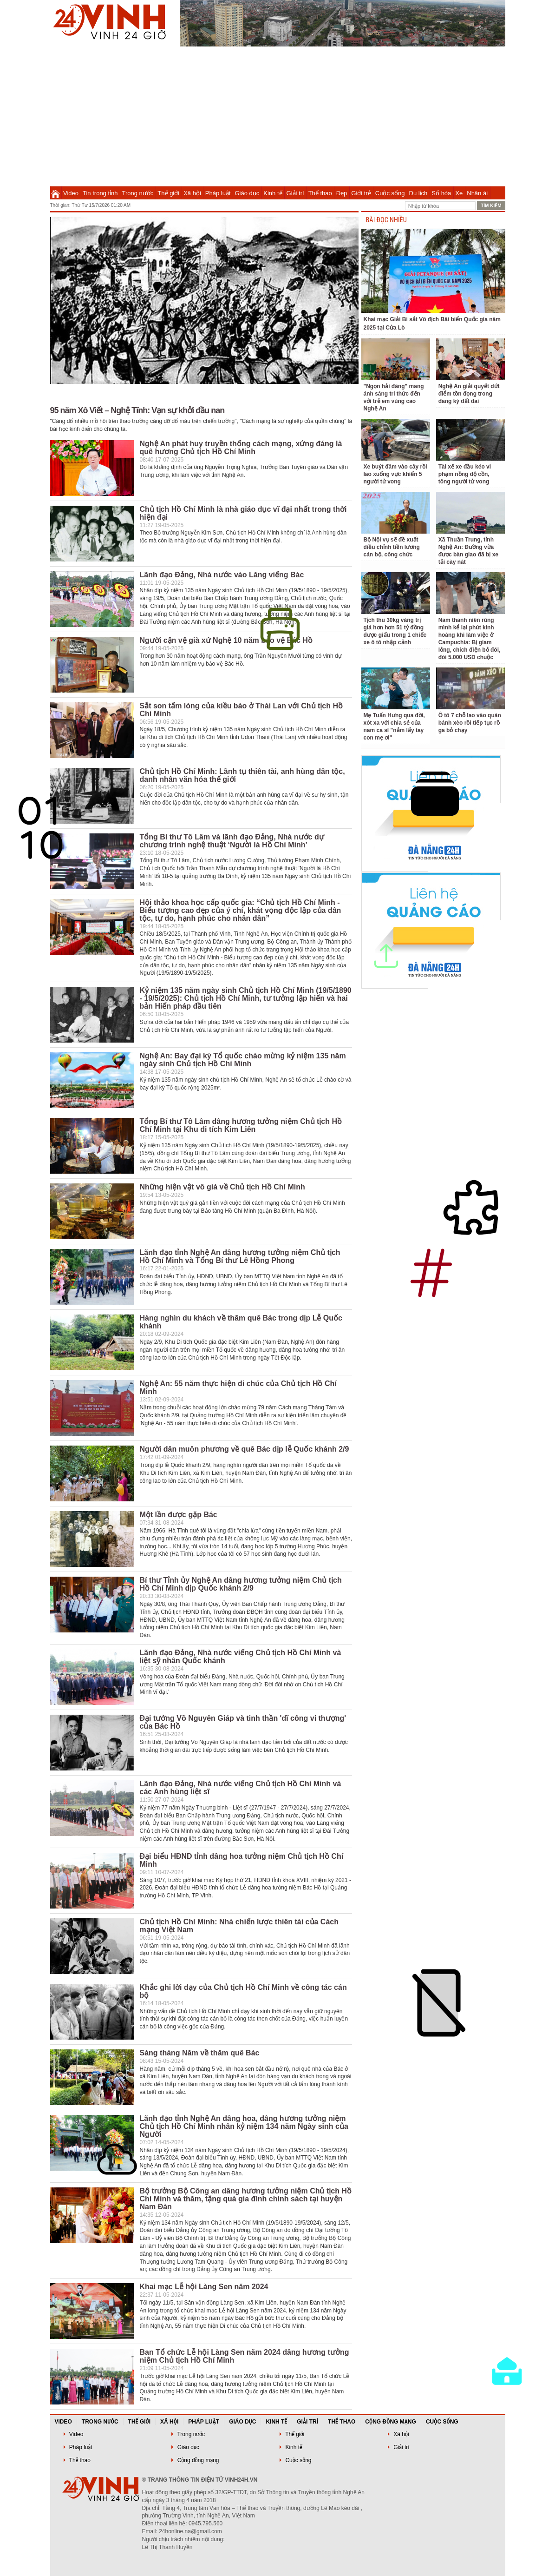  Describe the element at coordinates (507, 2371) in the screenshot. I see `find nearby mosques` at that location.